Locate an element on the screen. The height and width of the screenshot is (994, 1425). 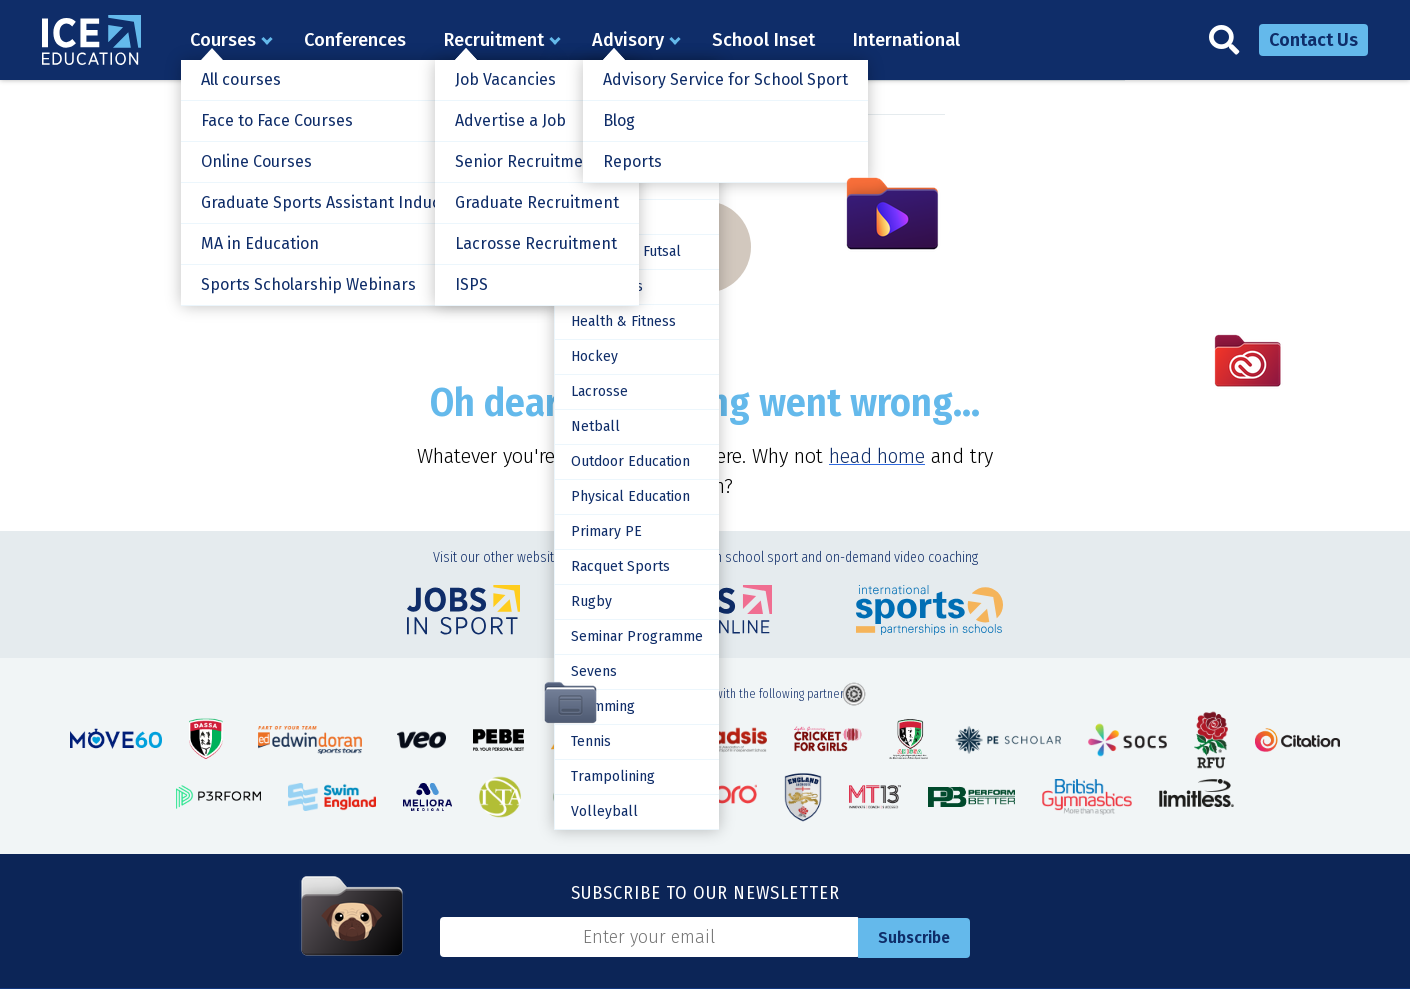
open adobe creative cloud files folder is located at coordinates (1247, 362).